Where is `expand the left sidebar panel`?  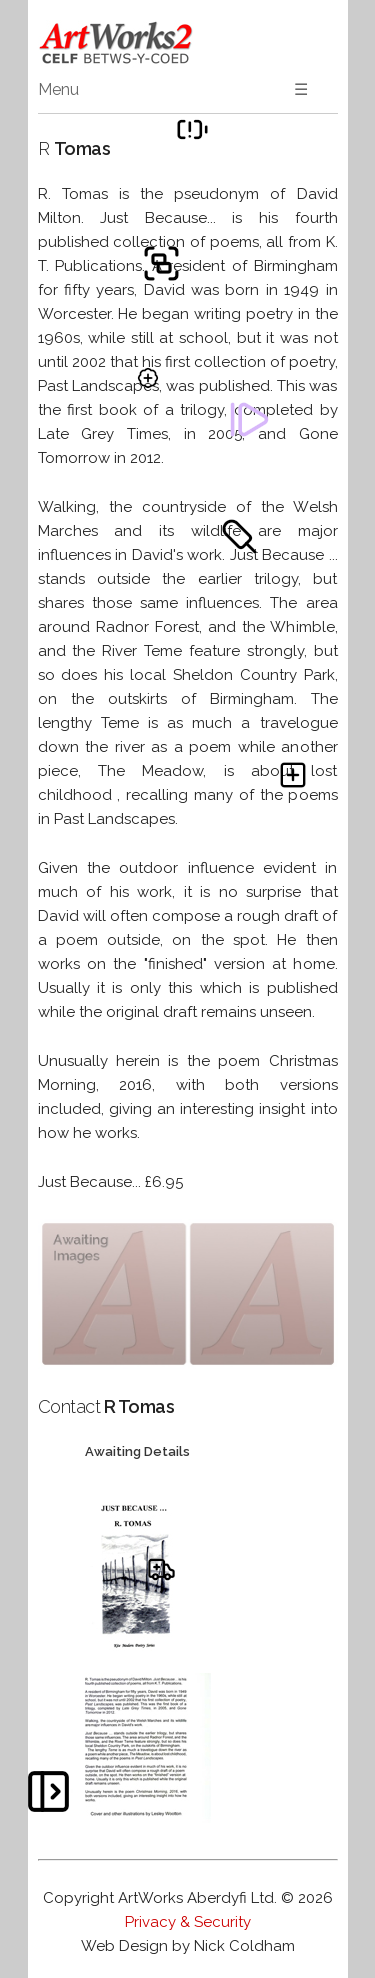
expand the left sidebar panel is located at coordinates (48, 1791).